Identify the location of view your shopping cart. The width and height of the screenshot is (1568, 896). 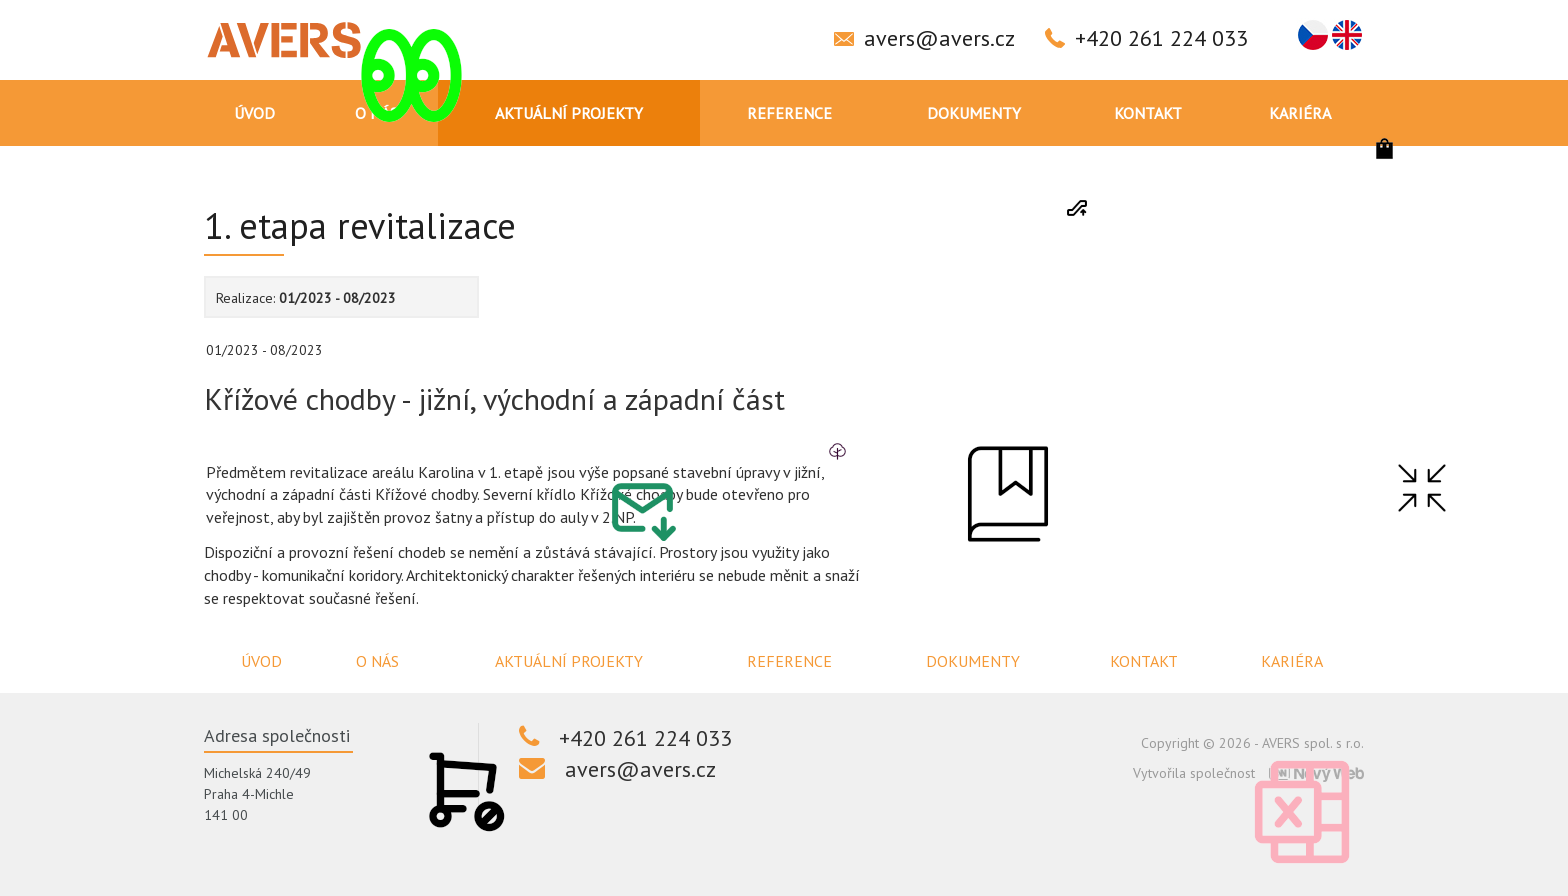
(1384, 148).